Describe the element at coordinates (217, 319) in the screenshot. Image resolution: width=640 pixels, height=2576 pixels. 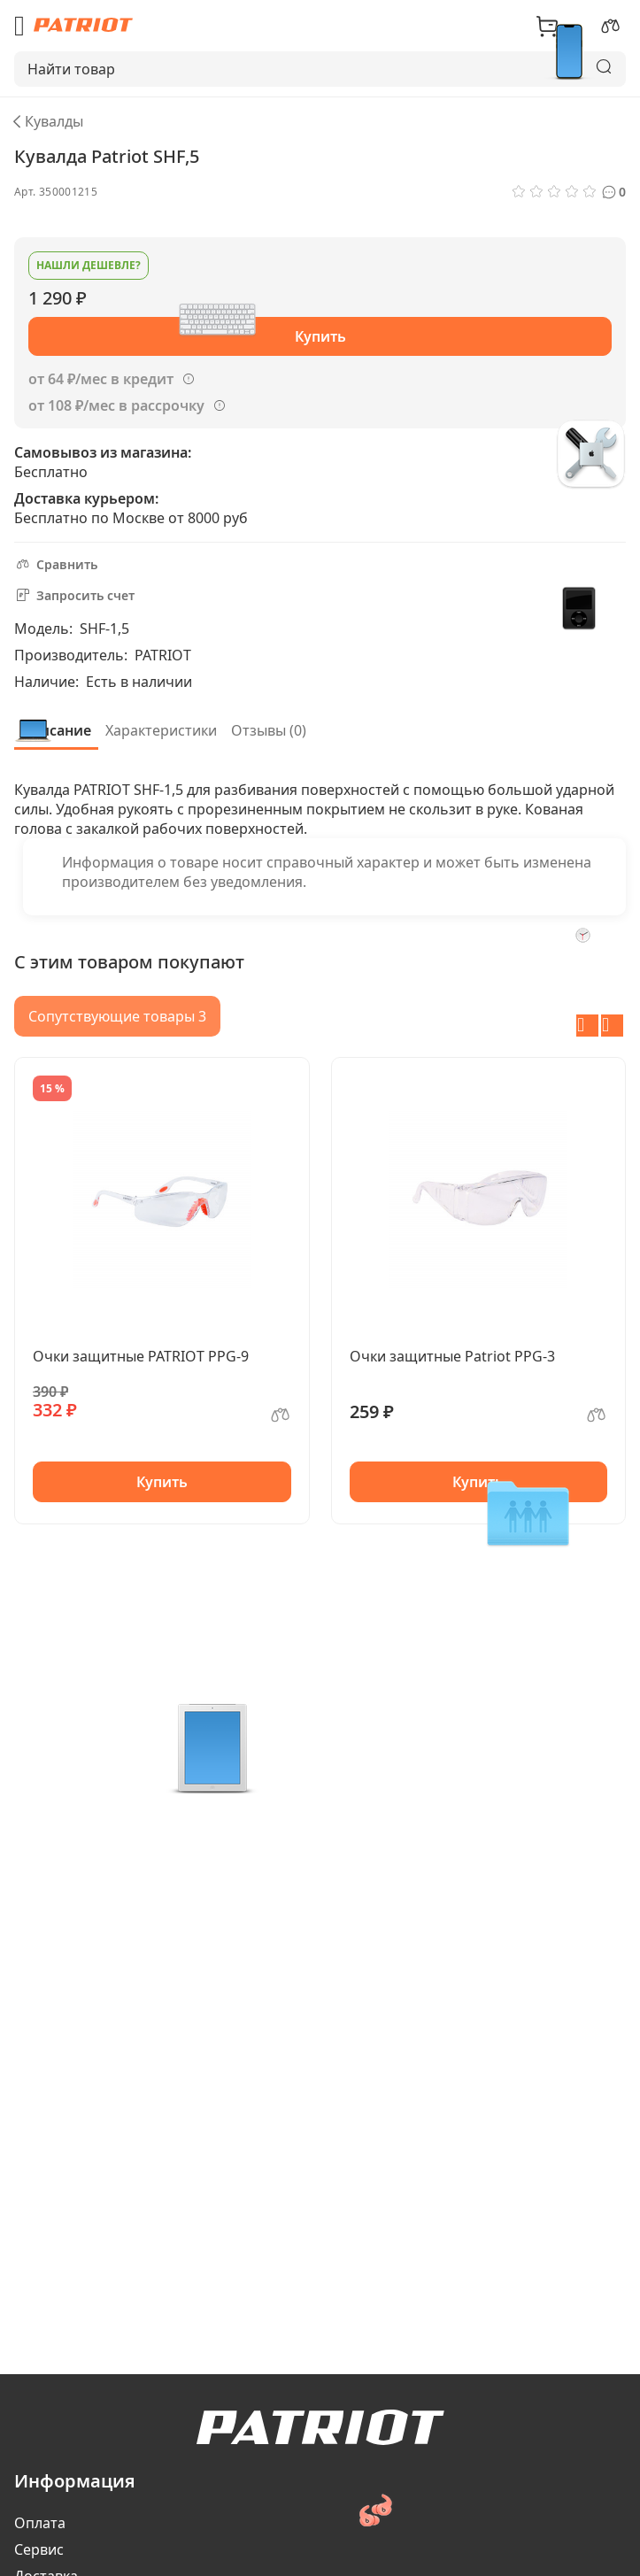
I see `connect a bluetooth keyboard` at that location.